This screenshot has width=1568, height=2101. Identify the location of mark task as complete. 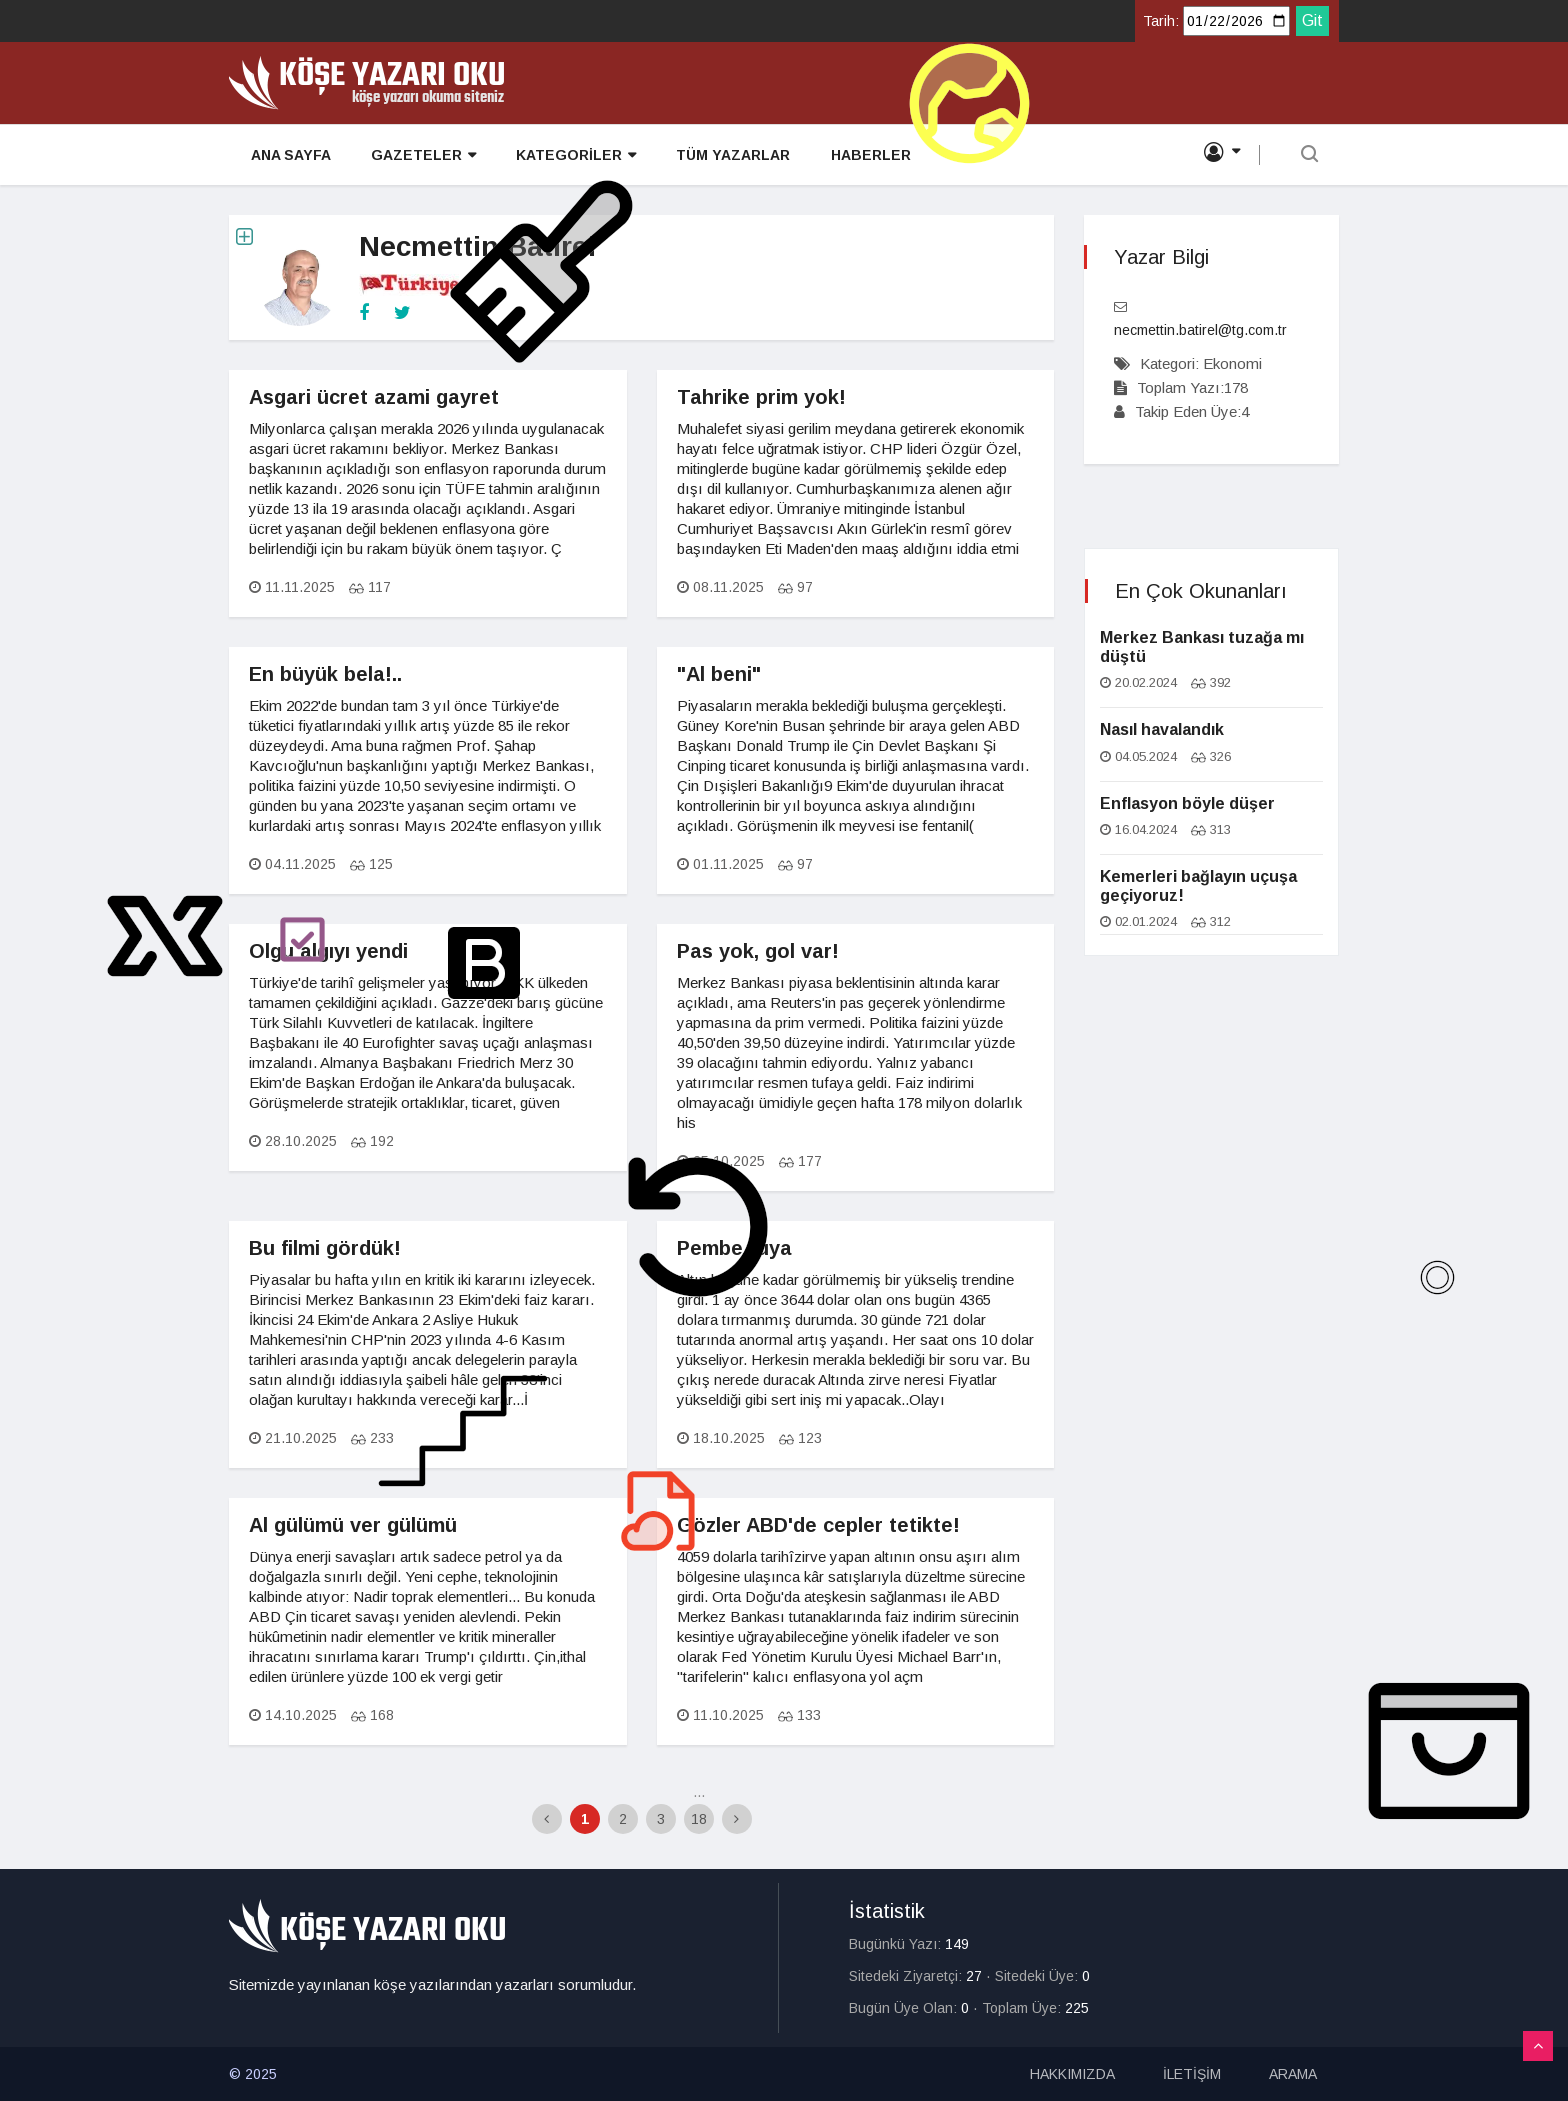
(302, 939).